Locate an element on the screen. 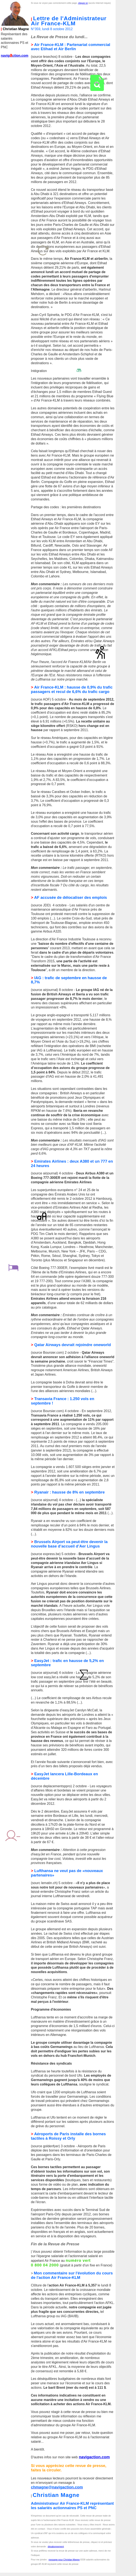 This screenshot has height=2576, width=136. refresh or reload the current page is located at coordinates (43, 250).